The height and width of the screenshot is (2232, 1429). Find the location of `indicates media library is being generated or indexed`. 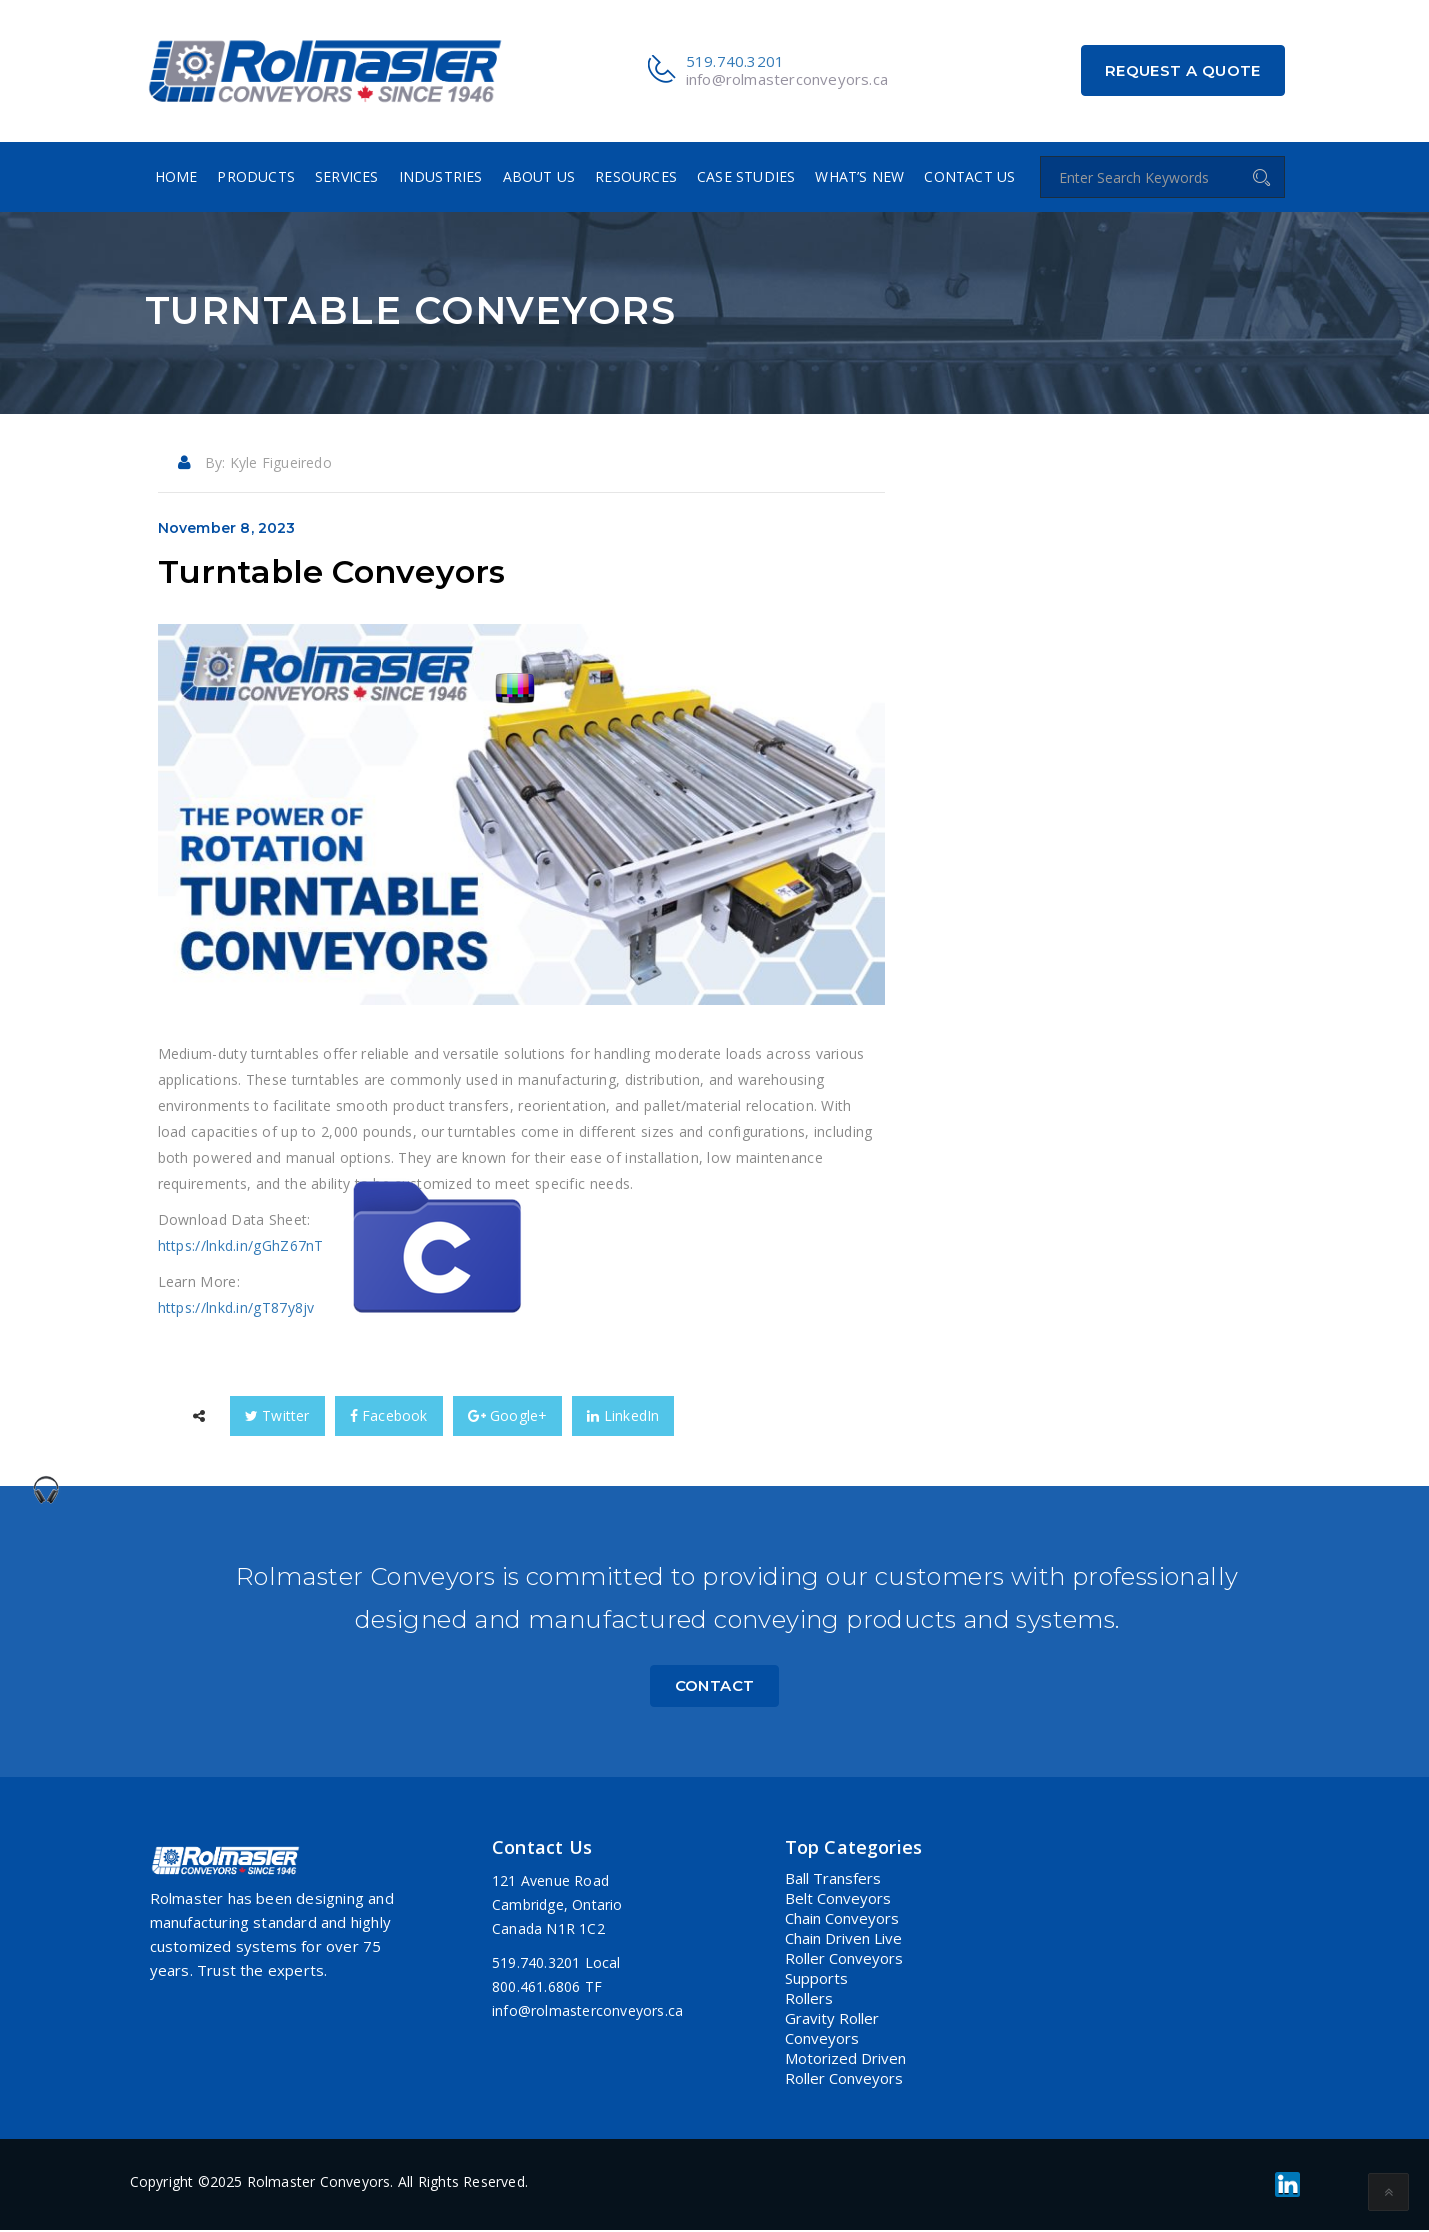

indicates media library is being generated or indexed is located at coordinates (515, 690).